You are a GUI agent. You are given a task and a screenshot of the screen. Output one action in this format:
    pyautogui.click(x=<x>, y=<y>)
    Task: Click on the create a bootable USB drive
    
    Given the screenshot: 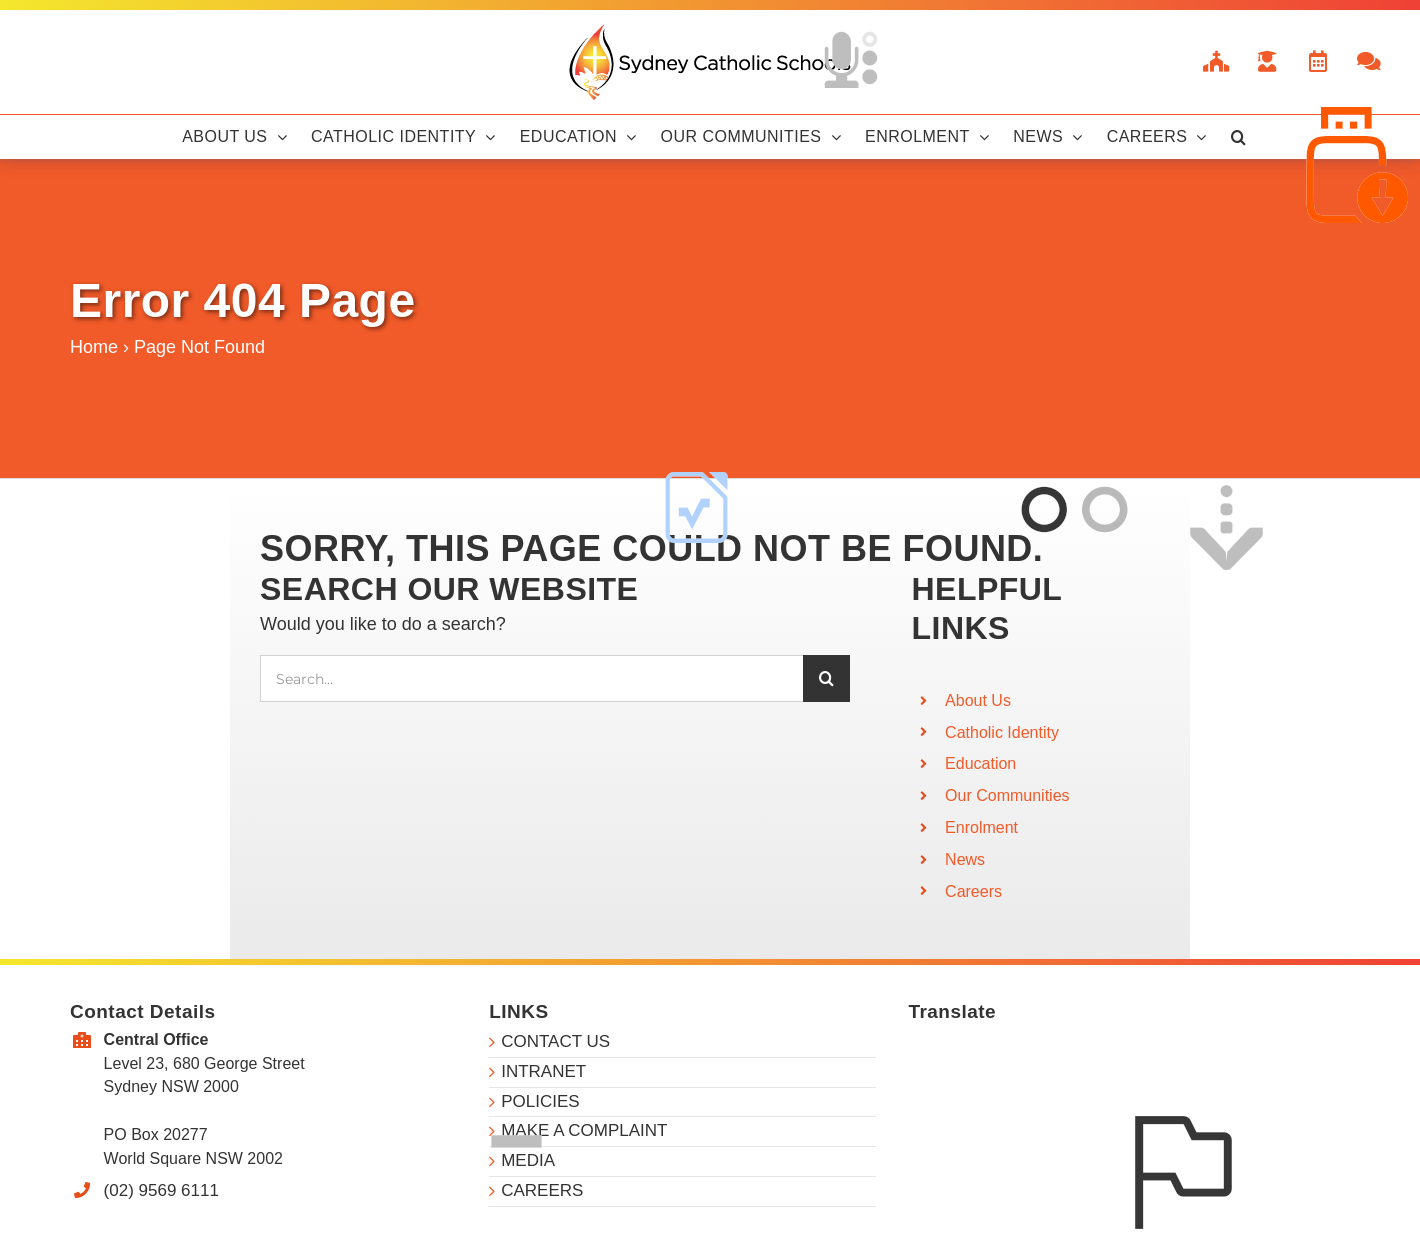 What is the action you would take?
    pyautogui.click(x=1350, y=165)
    